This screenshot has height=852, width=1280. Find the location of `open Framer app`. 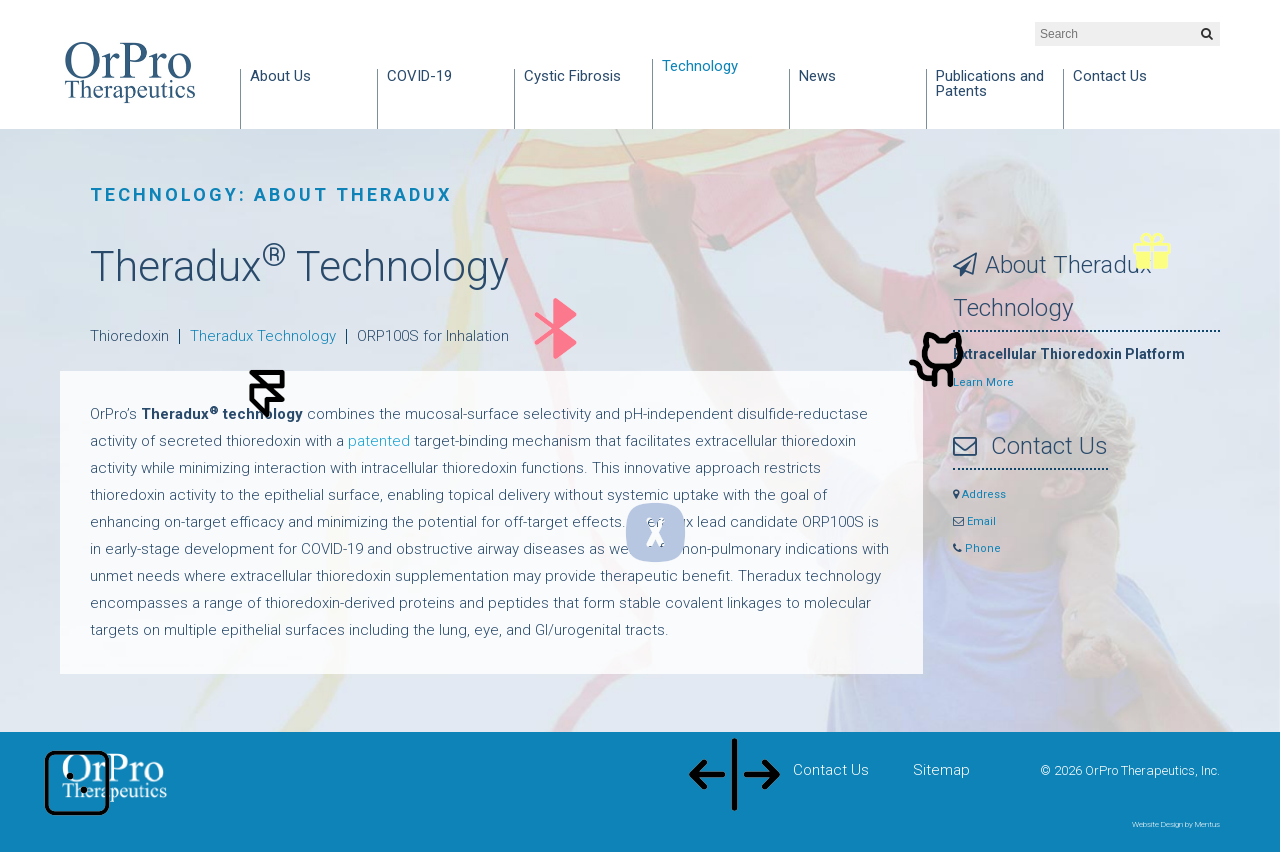

open Framer app is located at coordinates (267, 391).